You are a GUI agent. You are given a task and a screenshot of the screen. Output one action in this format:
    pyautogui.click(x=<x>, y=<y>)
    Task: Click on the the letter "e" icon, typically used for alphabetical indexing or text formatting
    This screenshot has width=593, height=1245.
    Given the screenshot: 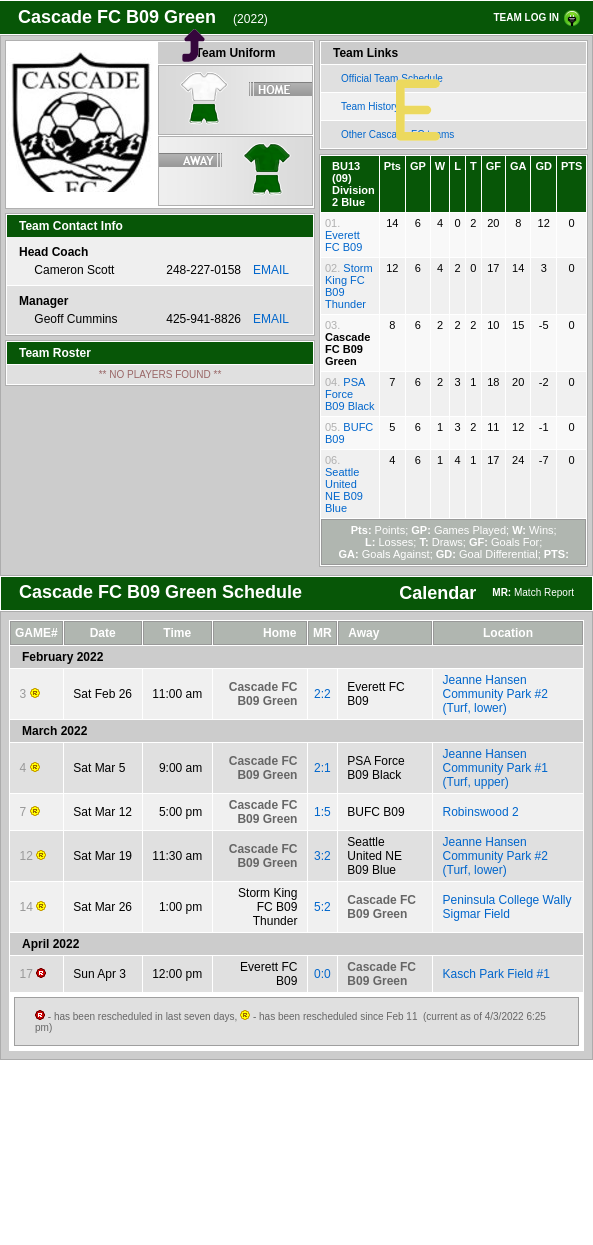 What is the action you would take?
    pyautogui.click(x=418, y=110)
    